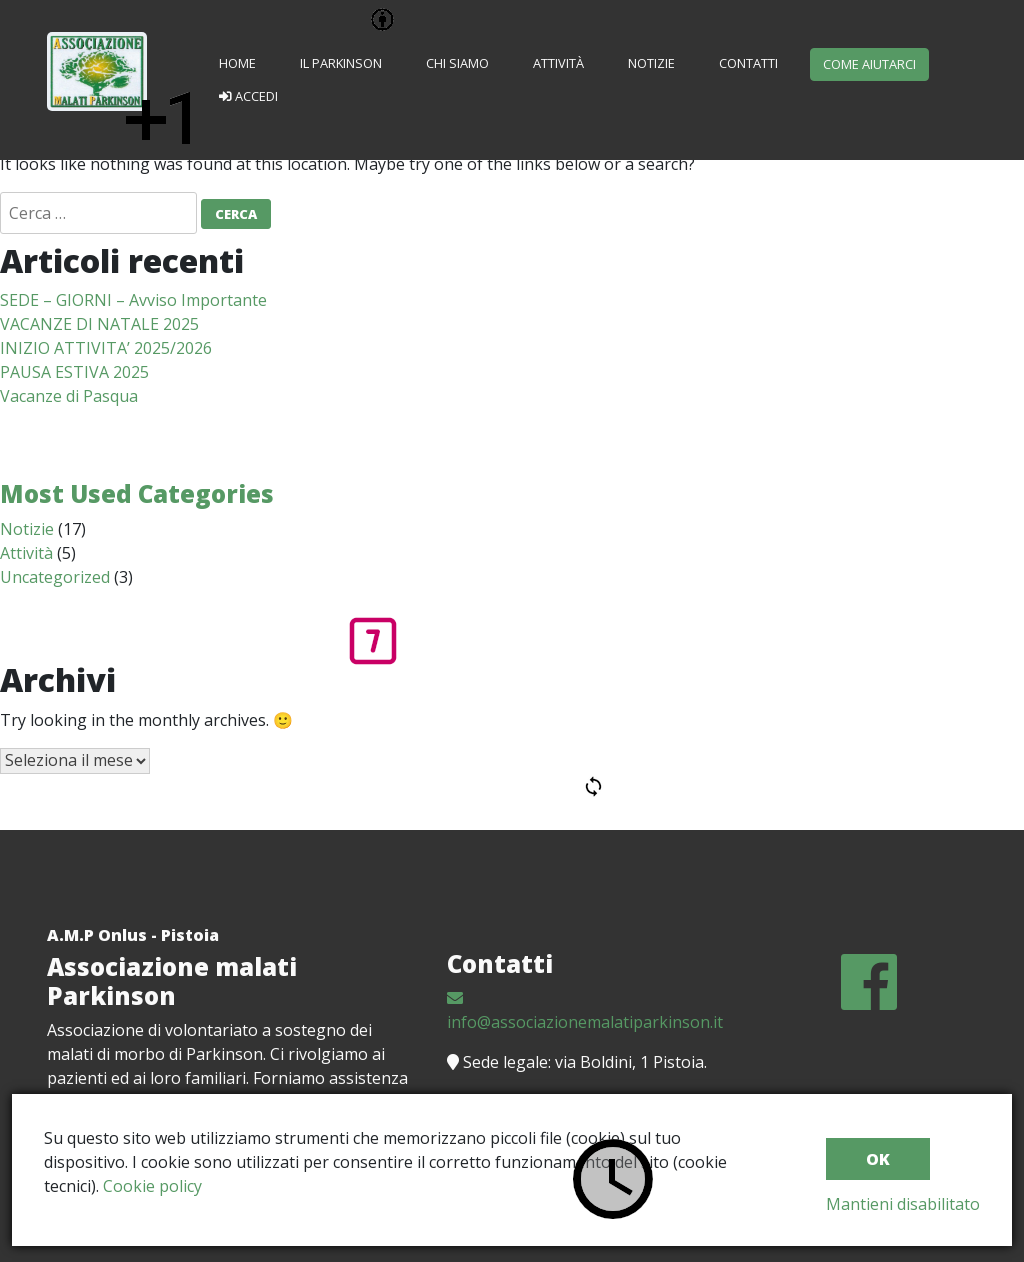 The height and width of the screenshot is (1262, 1024). What do you see at coordinates (158, 120) in the screenshot?
I see `increase exposure by one stop` at bounding box center [158, 120].